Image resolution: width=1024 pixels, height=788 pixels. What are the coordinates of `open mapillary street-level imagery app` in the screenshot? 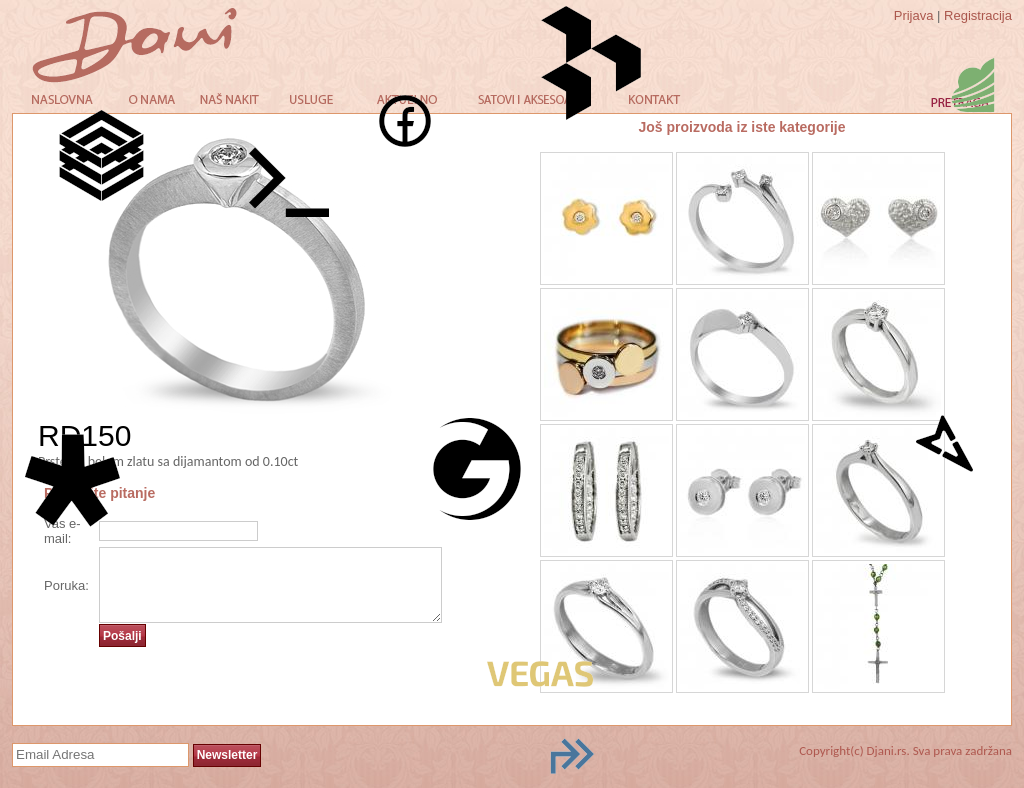 It's located at (944, 443).